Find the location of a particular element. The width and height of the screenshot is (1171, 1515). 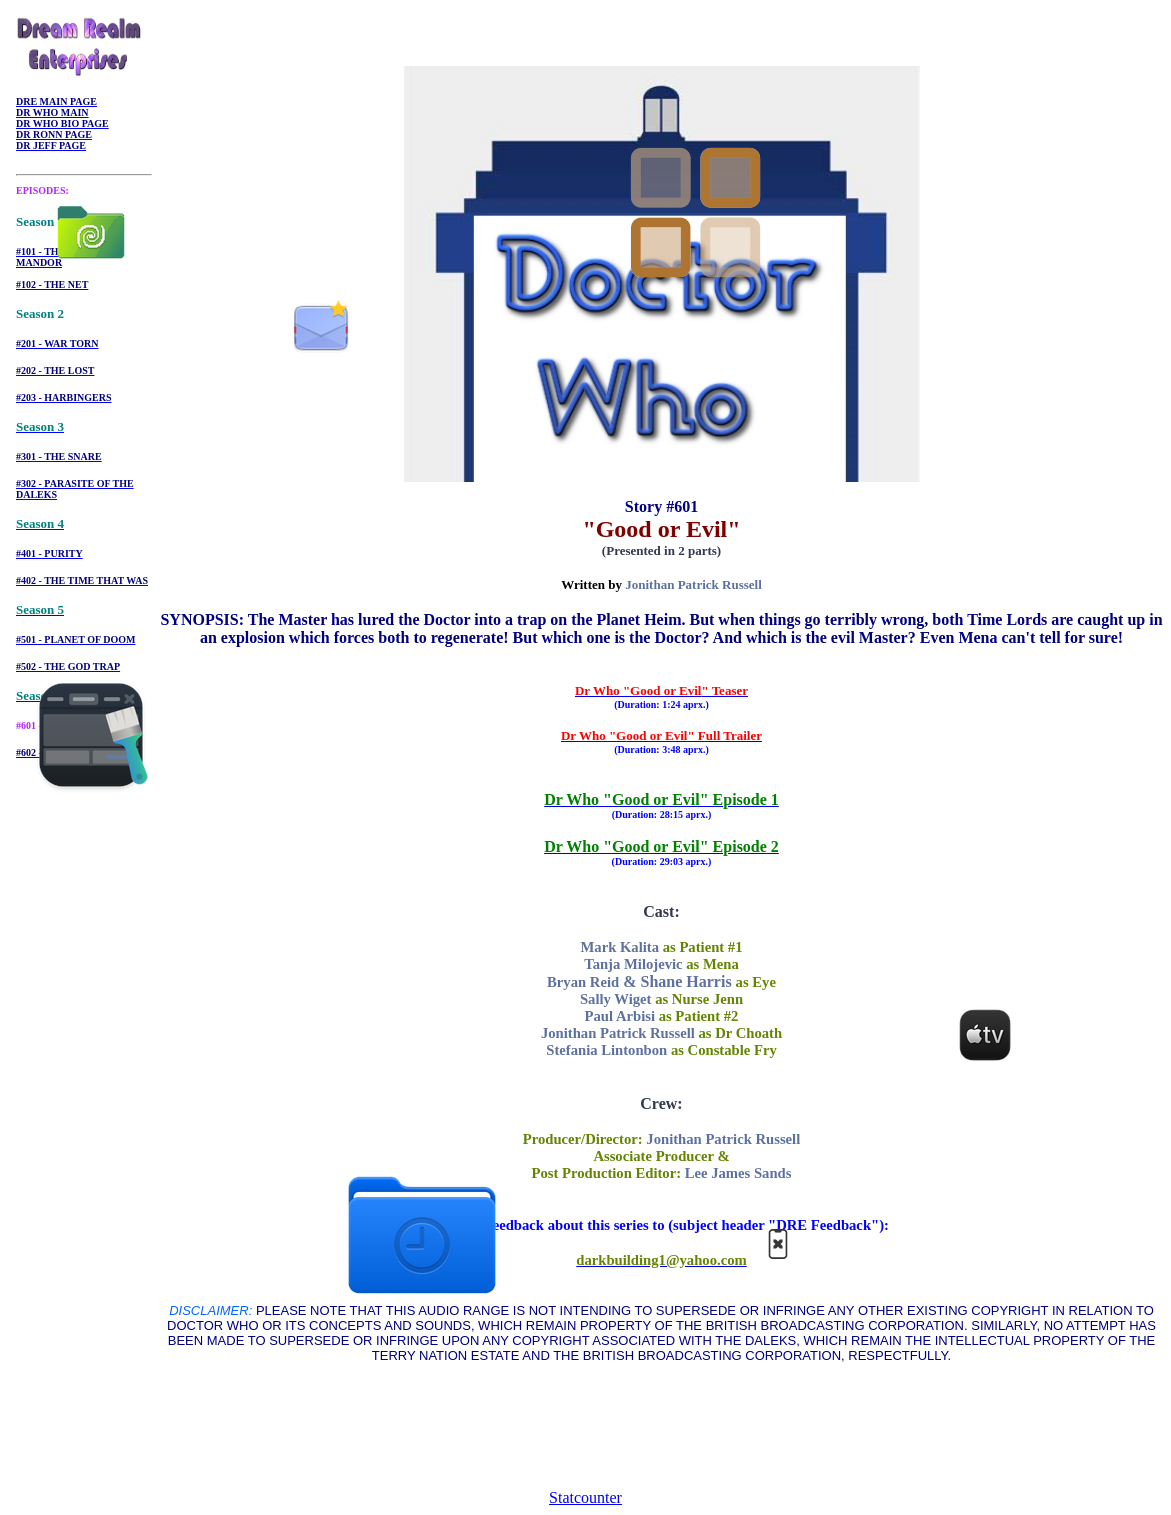

launch lights off puzzle game is located at coordinates (700, 217).